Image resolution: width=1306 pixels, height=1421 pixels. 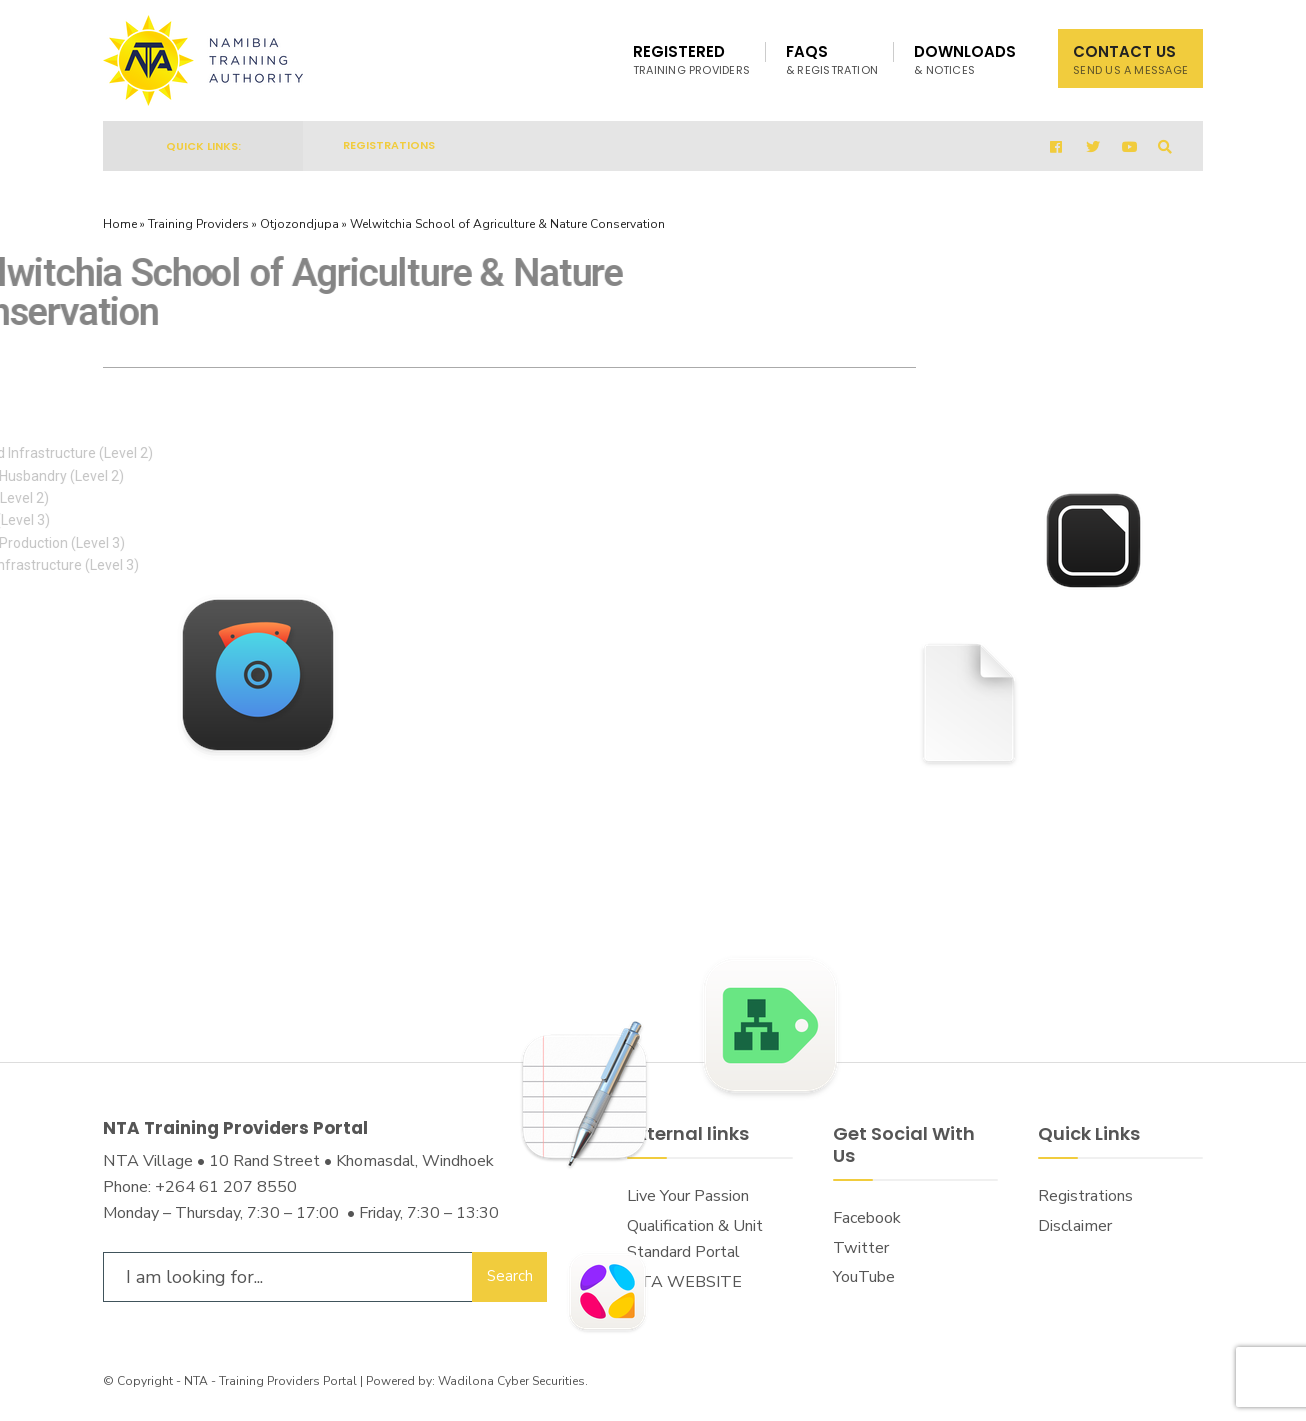 What do you see at coordinates (607, 1291) in the screenshot?
I see `open AppFlowy app` at bounding box center [607, 1291].